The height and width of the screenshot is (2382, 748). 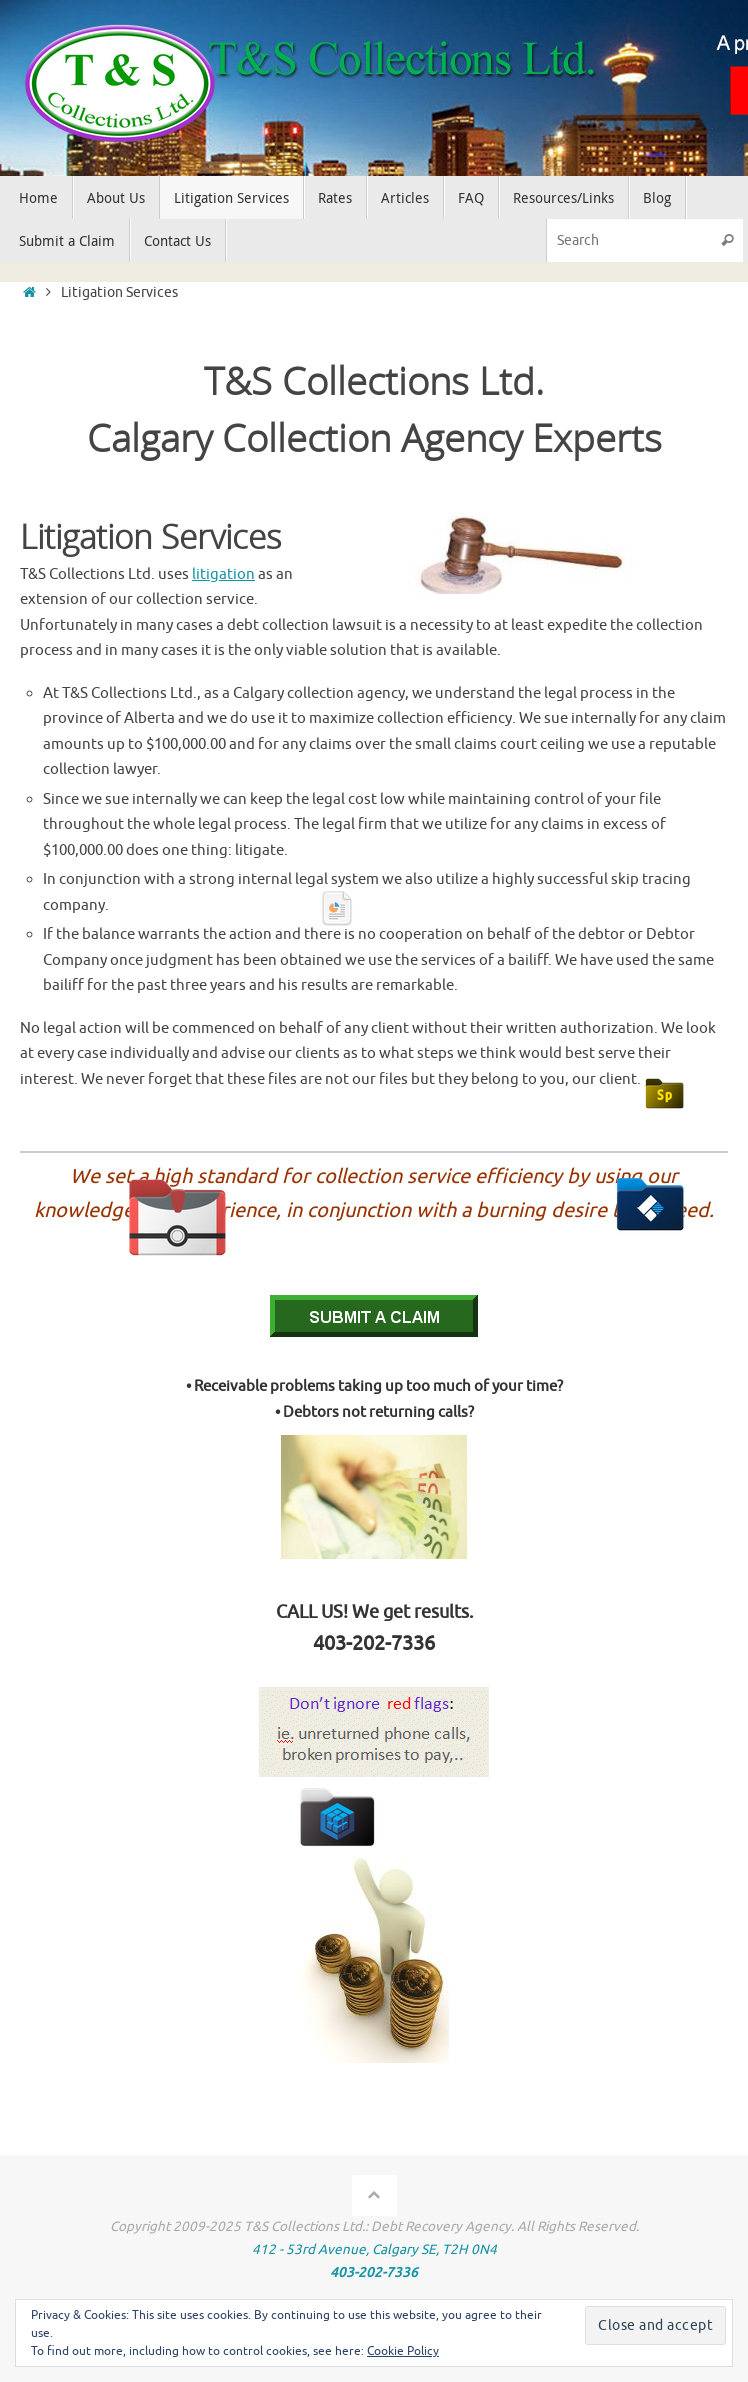 What do you see at coordinates (650, 1206) in the screenshot?
I see `open wondershare recoverit project folder` at bounding box center [650, 1206].